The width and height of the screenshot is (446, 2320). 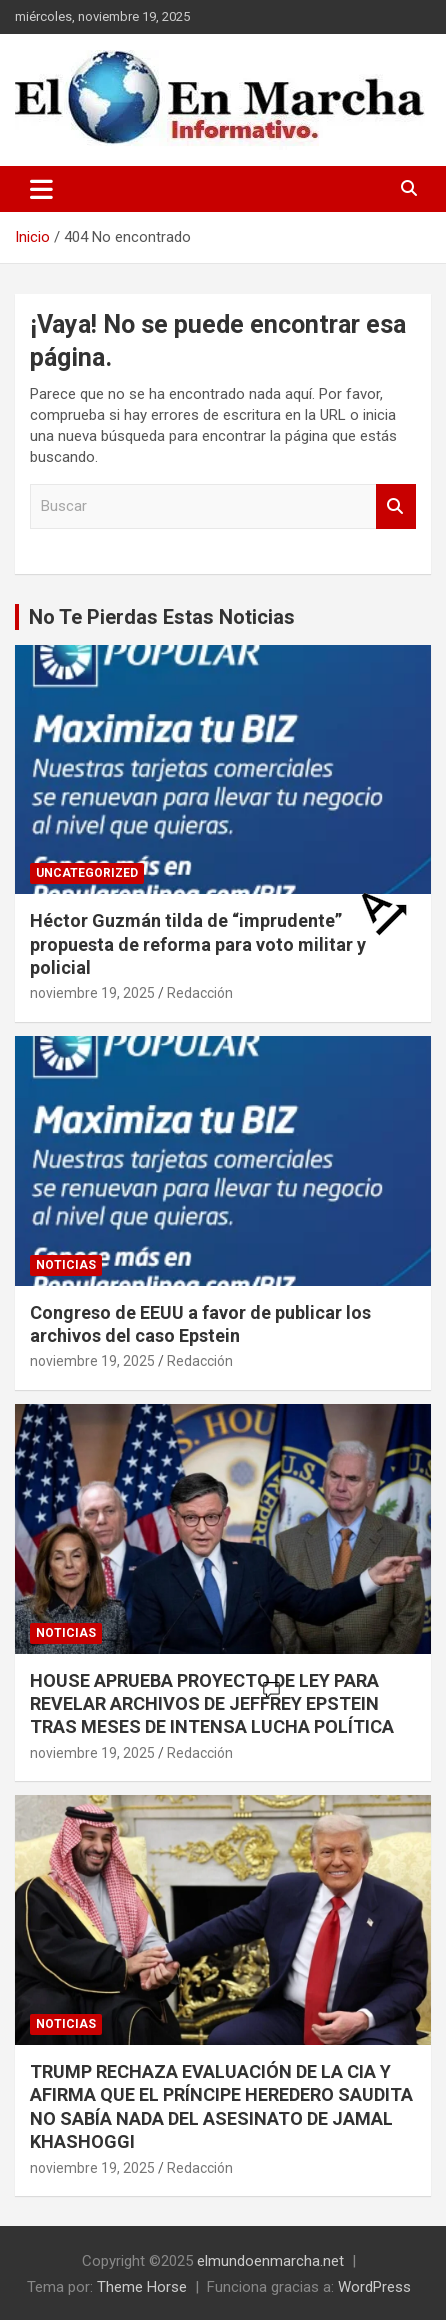 I want to click on rotate text at an upward angle, so click(x=383, y=912).